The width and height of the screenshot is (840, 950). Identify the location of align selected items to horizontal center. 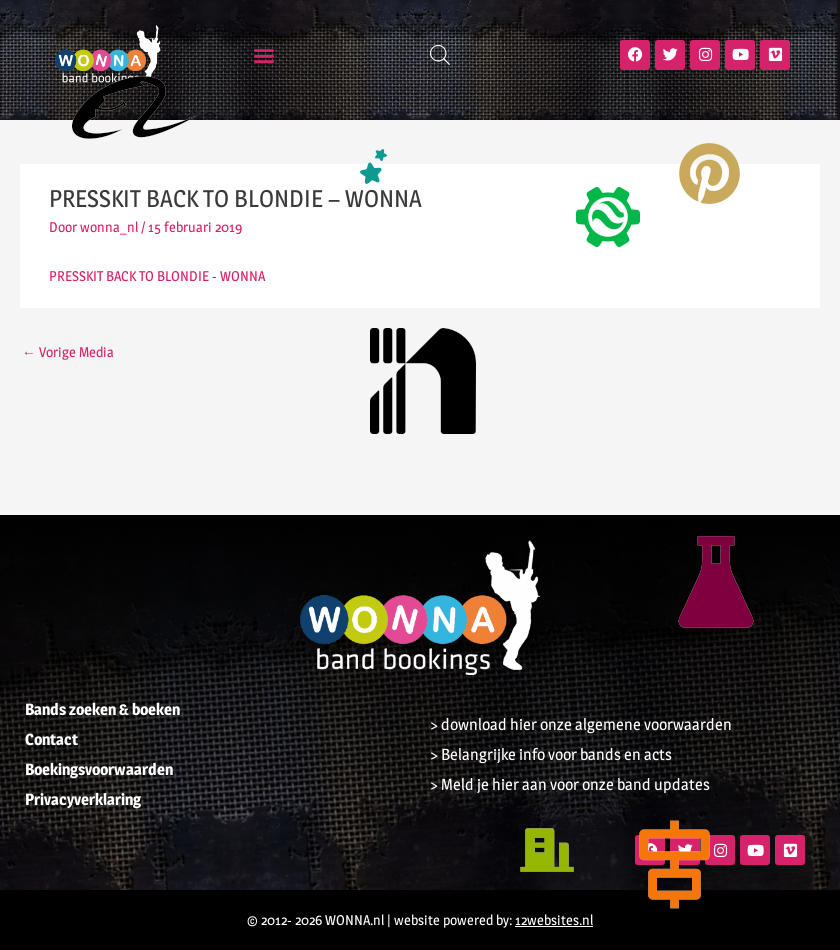
(674, 864).